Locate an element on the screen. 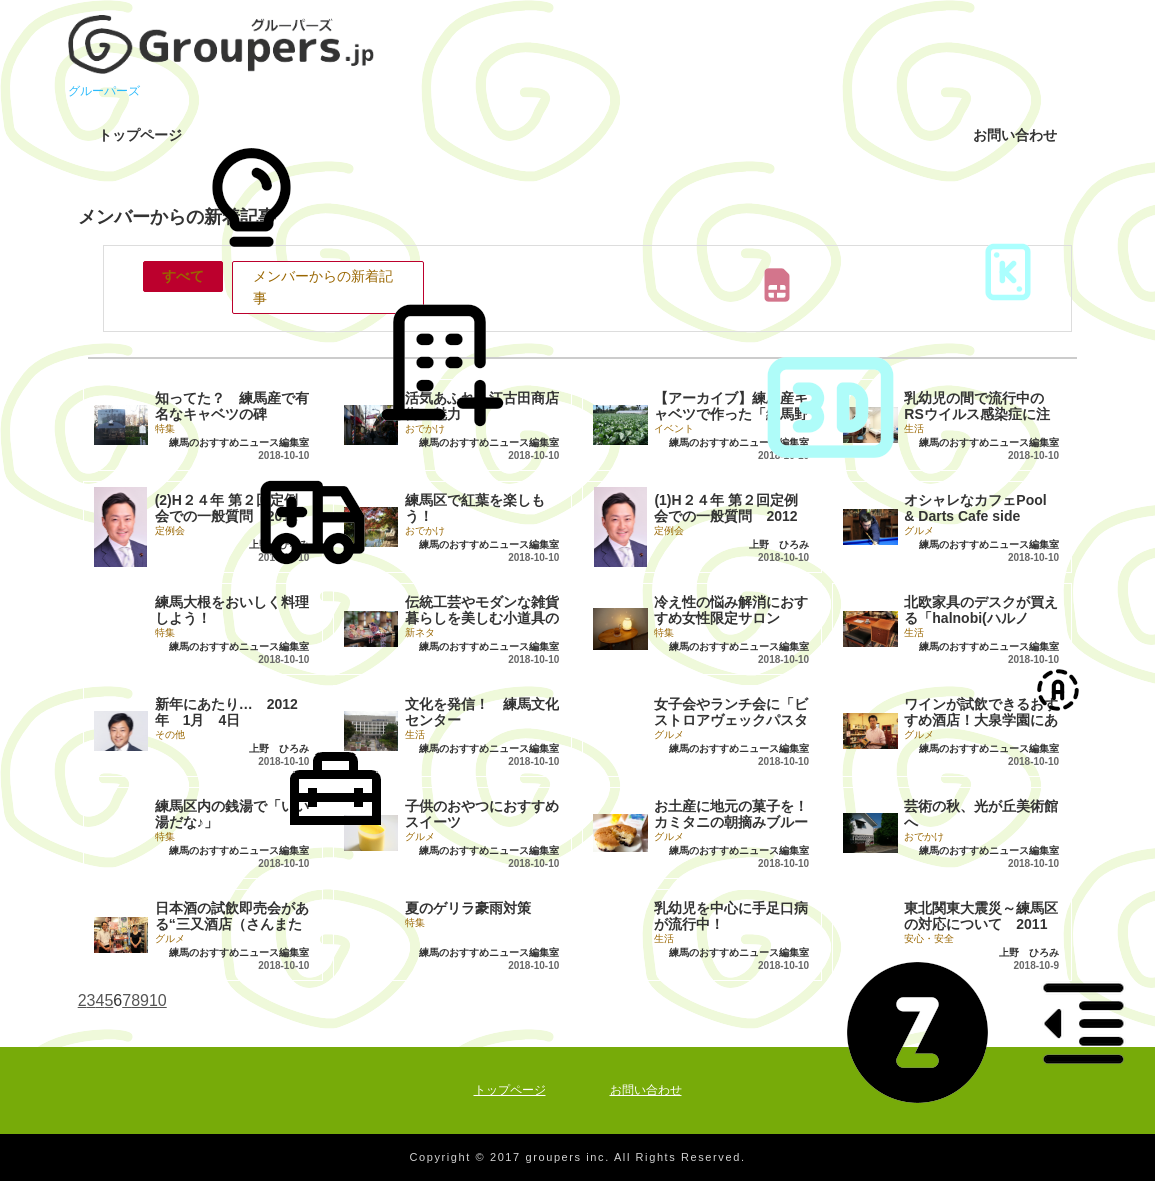  access tips or helpful suggestions is located at coordinates (251, 197).